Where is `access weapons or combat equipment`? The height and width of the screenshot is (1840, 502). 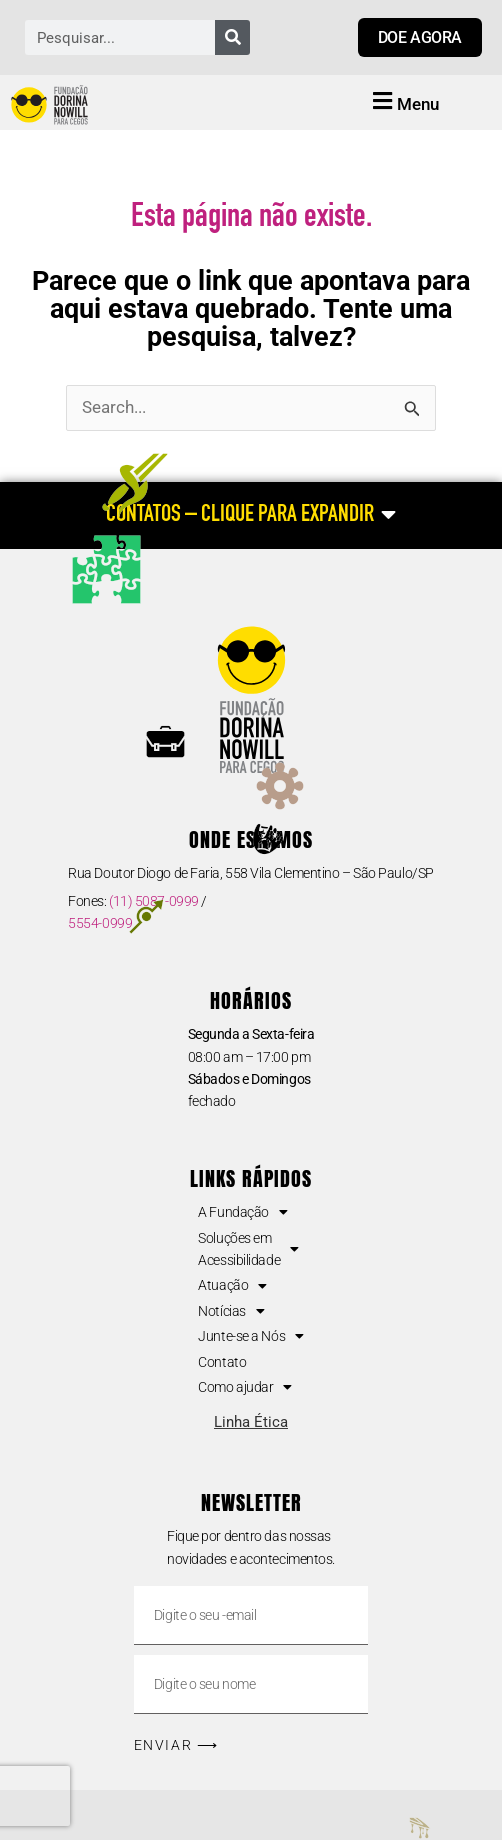
access weapons or combat equipment is located at coordinates (135, 486).